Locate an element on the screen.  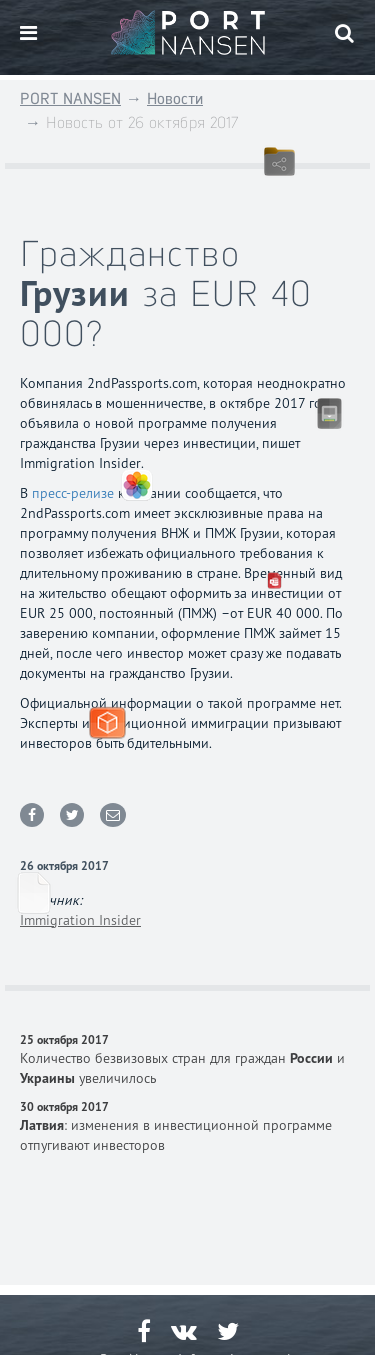
a sega genesis 32x rom file is located at coordinates (329, 413).